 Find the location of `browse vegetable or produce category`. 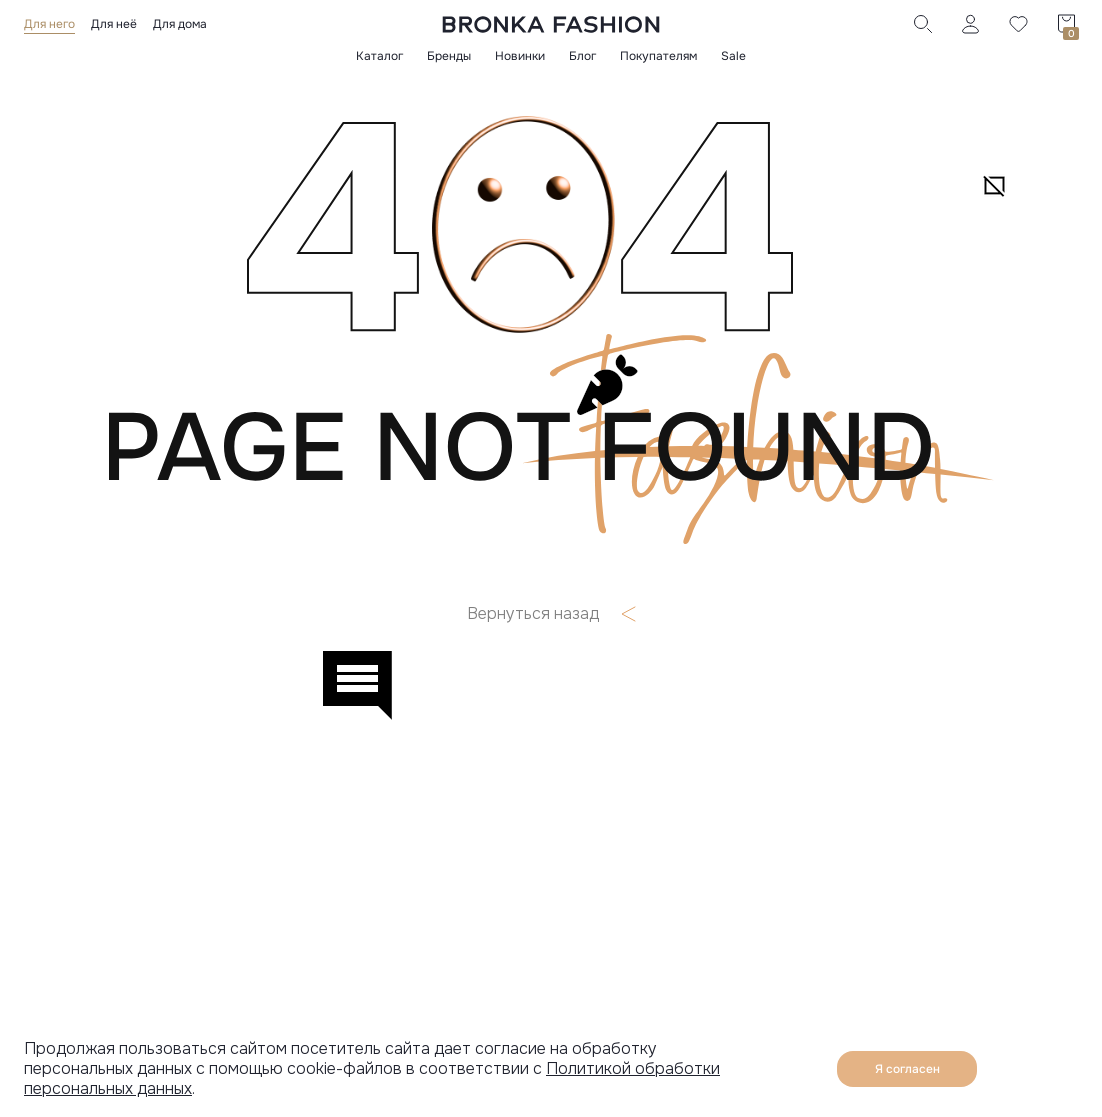

browse vegetable or produce category is located at coordinates (605, 387).